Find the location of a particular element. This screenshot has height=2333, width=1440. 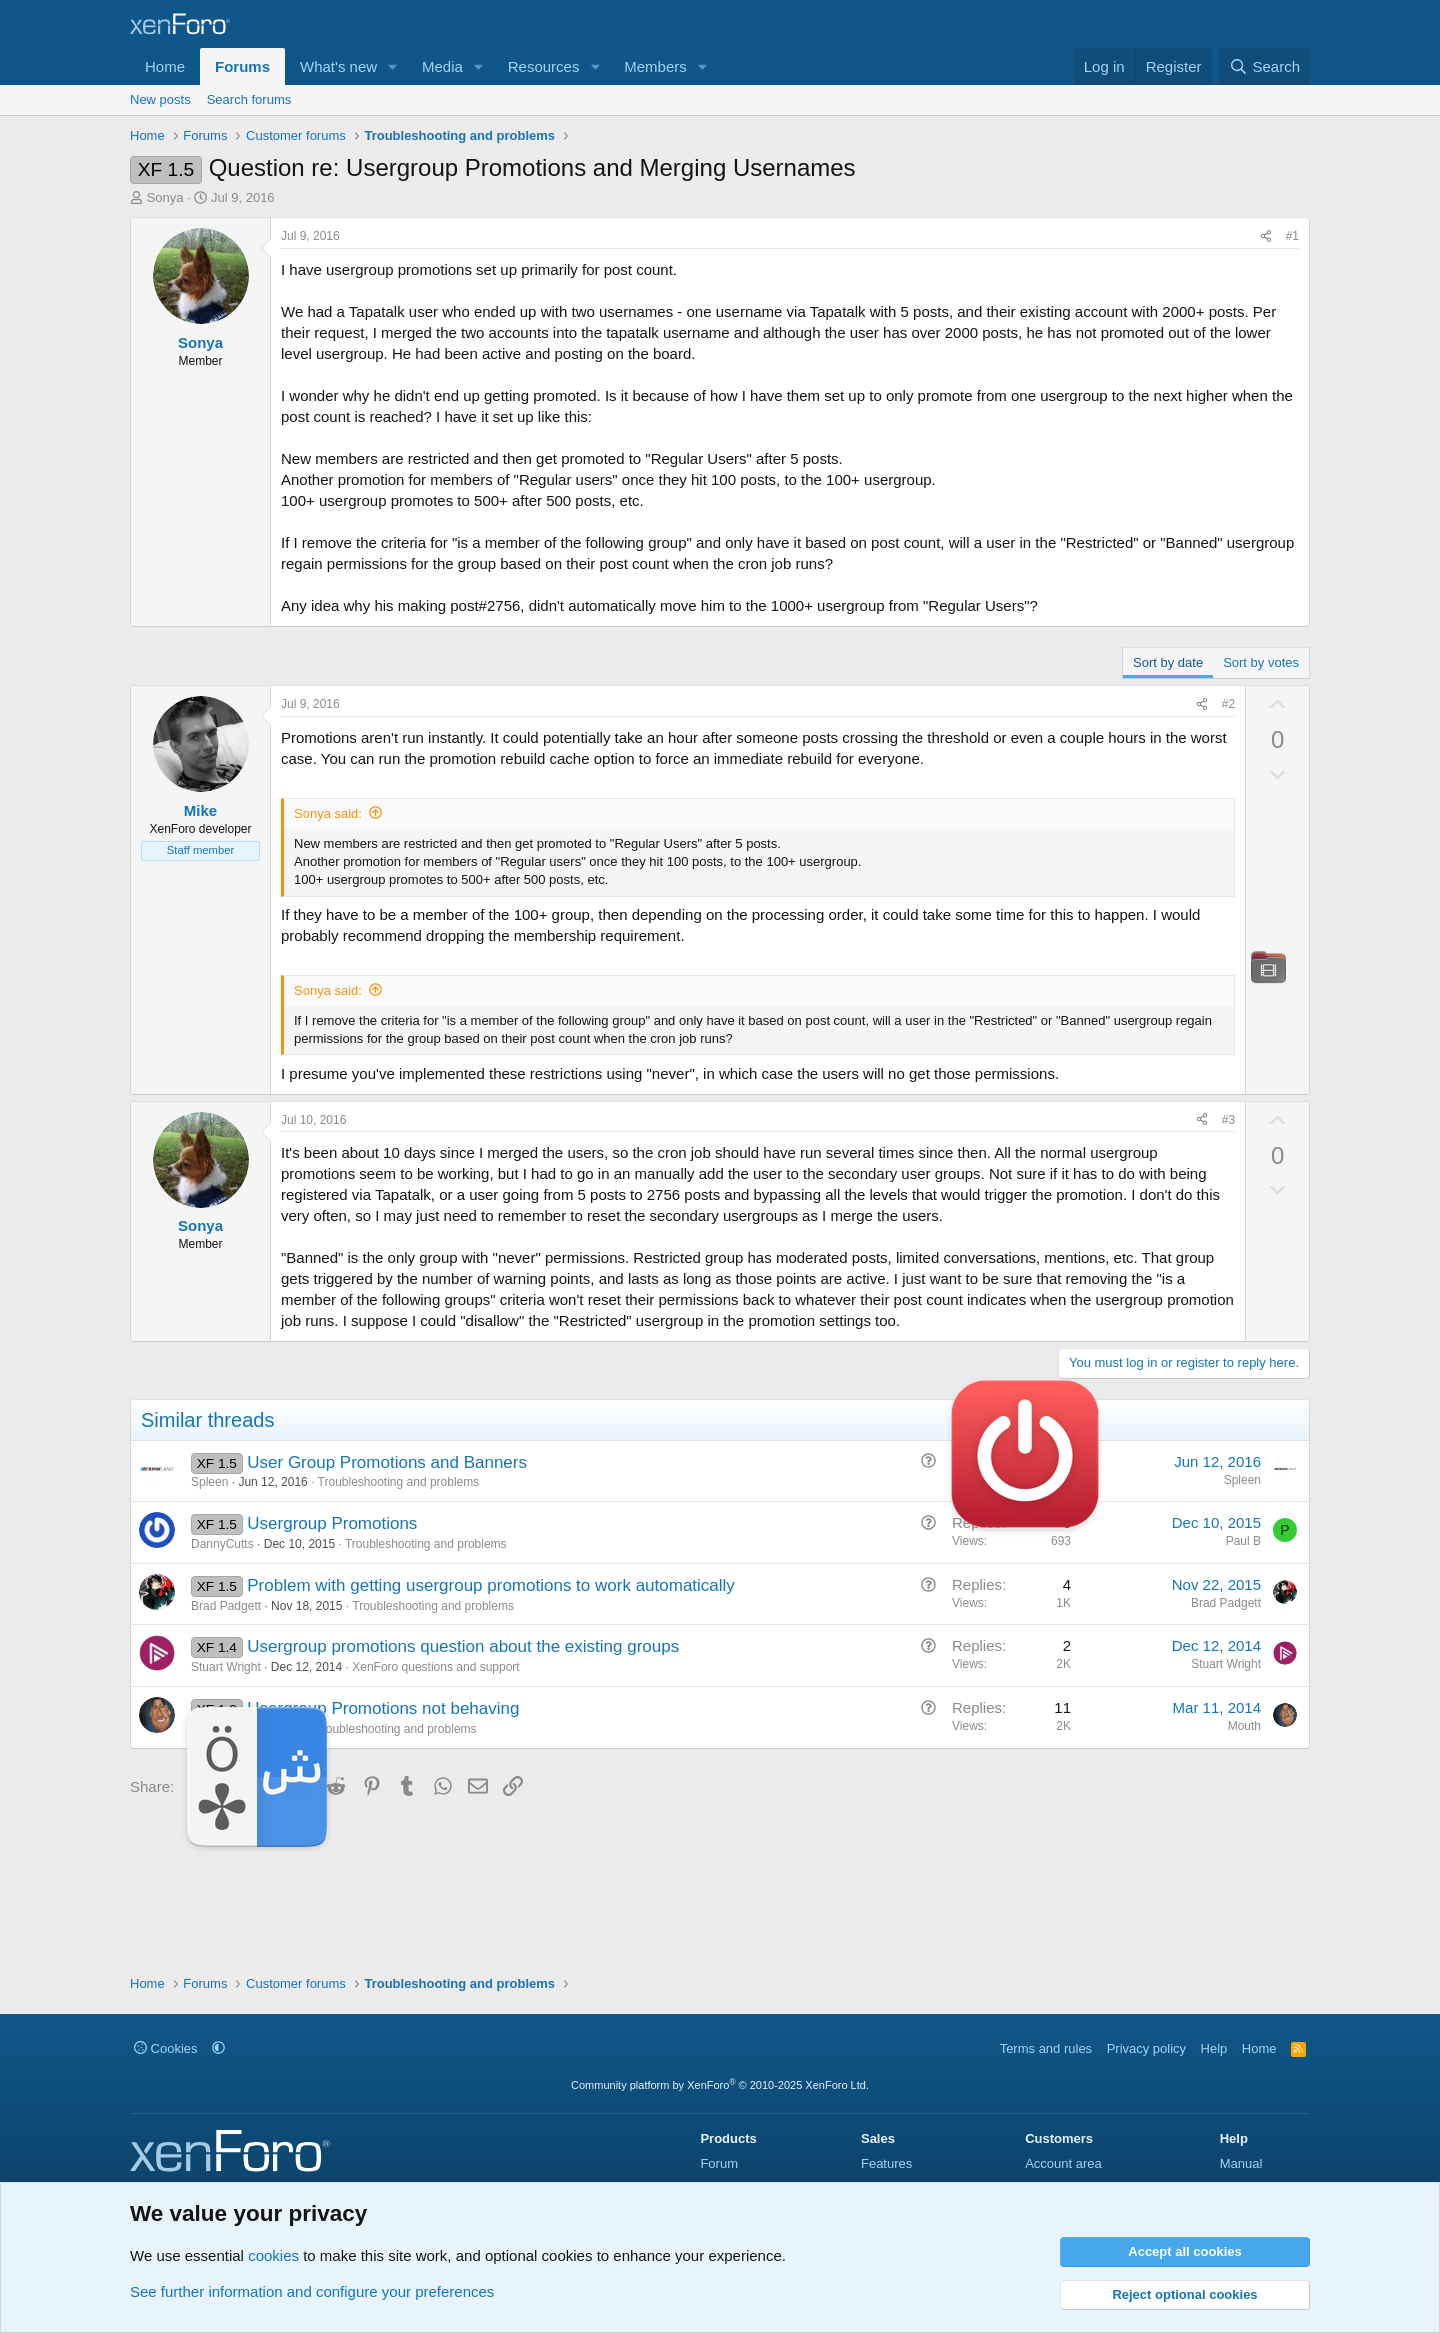

open the gnome characters app is located at coordinates (257, 1777).